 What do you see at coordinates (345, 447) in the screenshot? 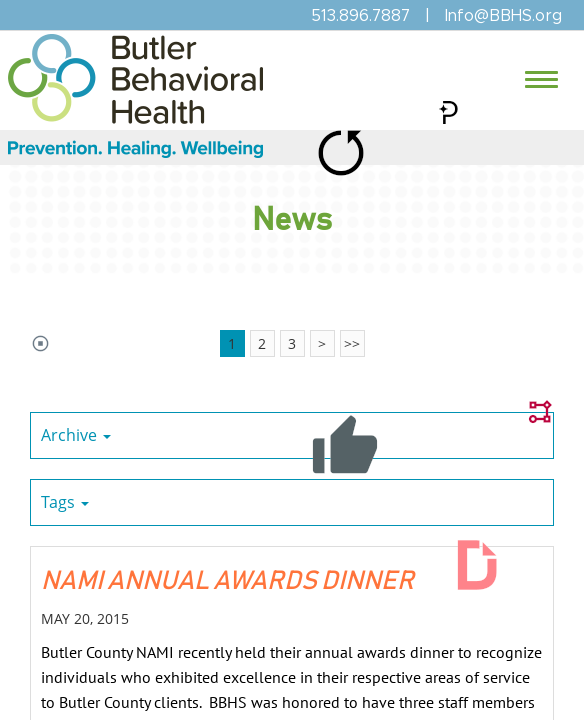
I see `like or upvote content` at bounding box center [345, 447].